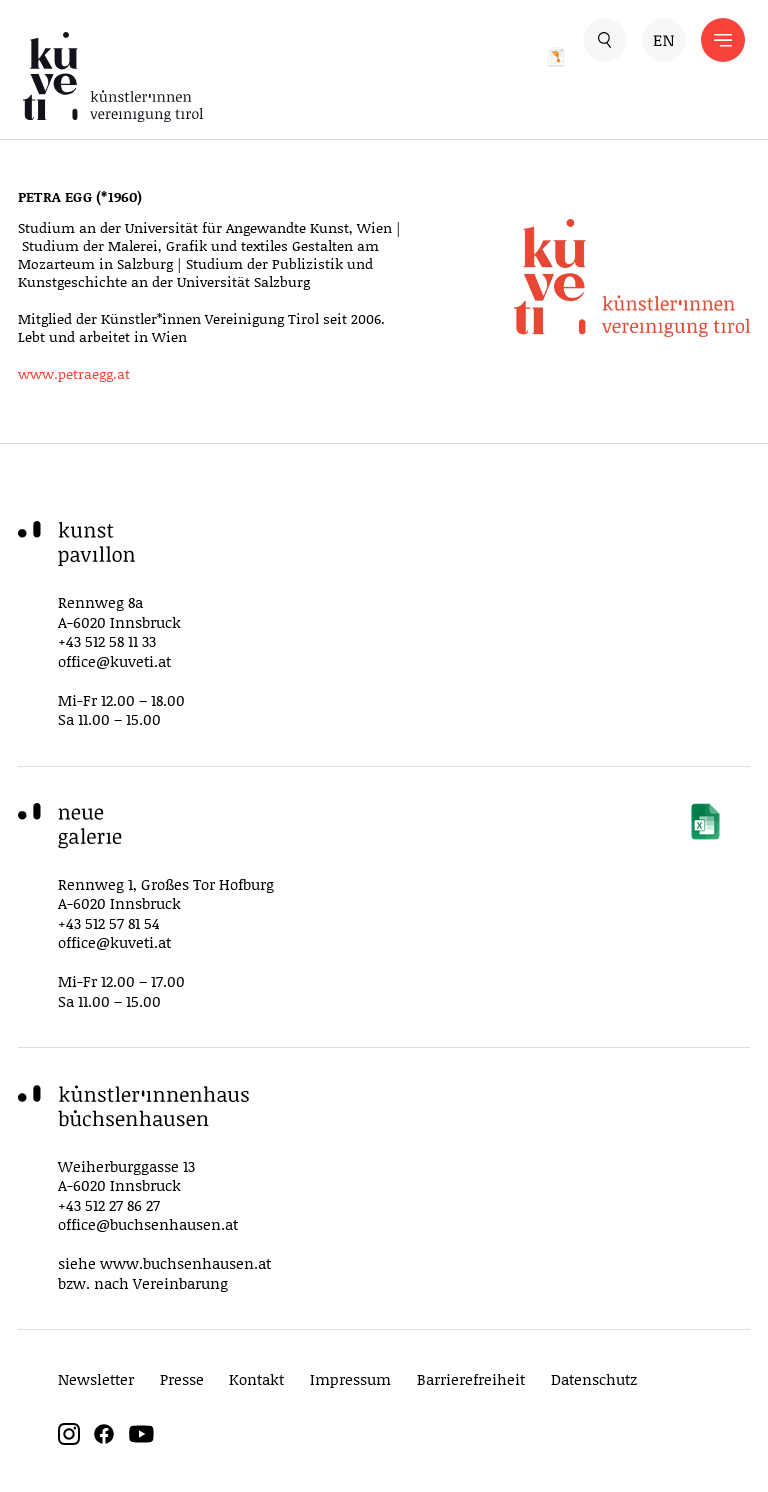 The width and height of the screenshot is (768, 1492). Describe the element at coordinates (556, 56) in the screenshot. I see `open a vector drawing or illustration file` at that location.